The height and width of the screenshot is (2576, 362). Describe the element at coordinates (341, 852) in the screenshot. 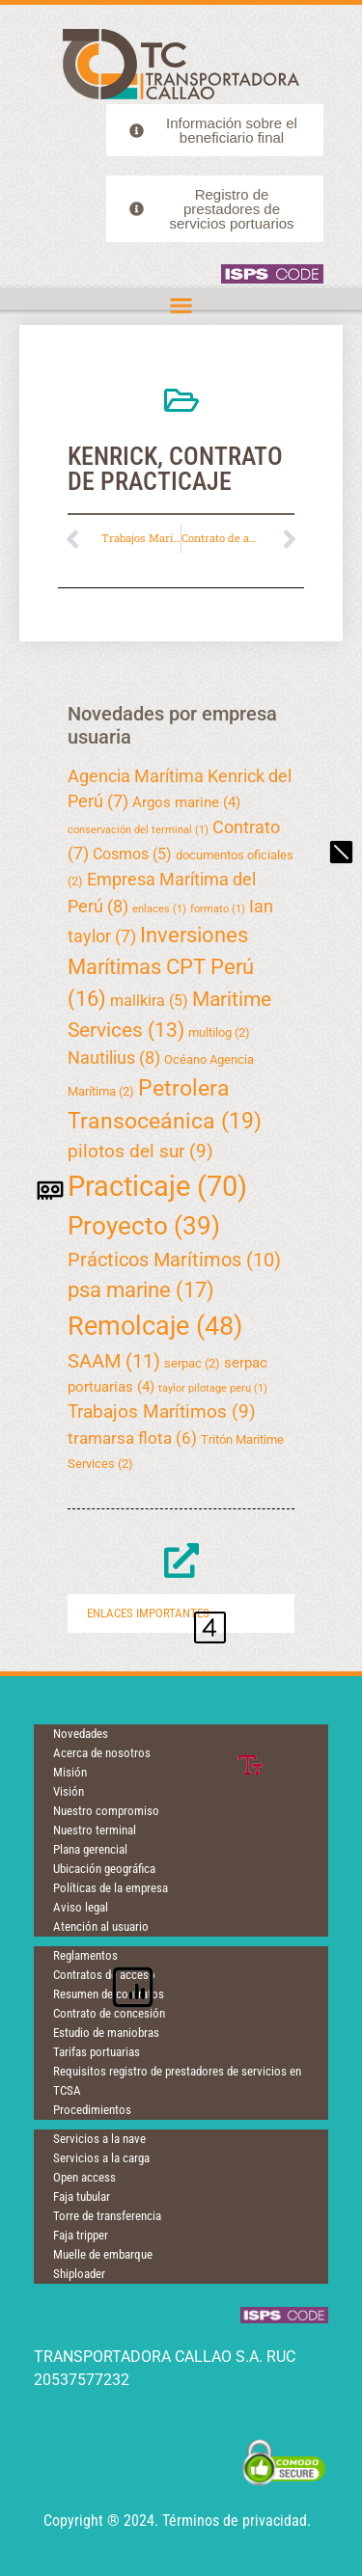

I see `placeholder for missing or unavailable image content` at that location.